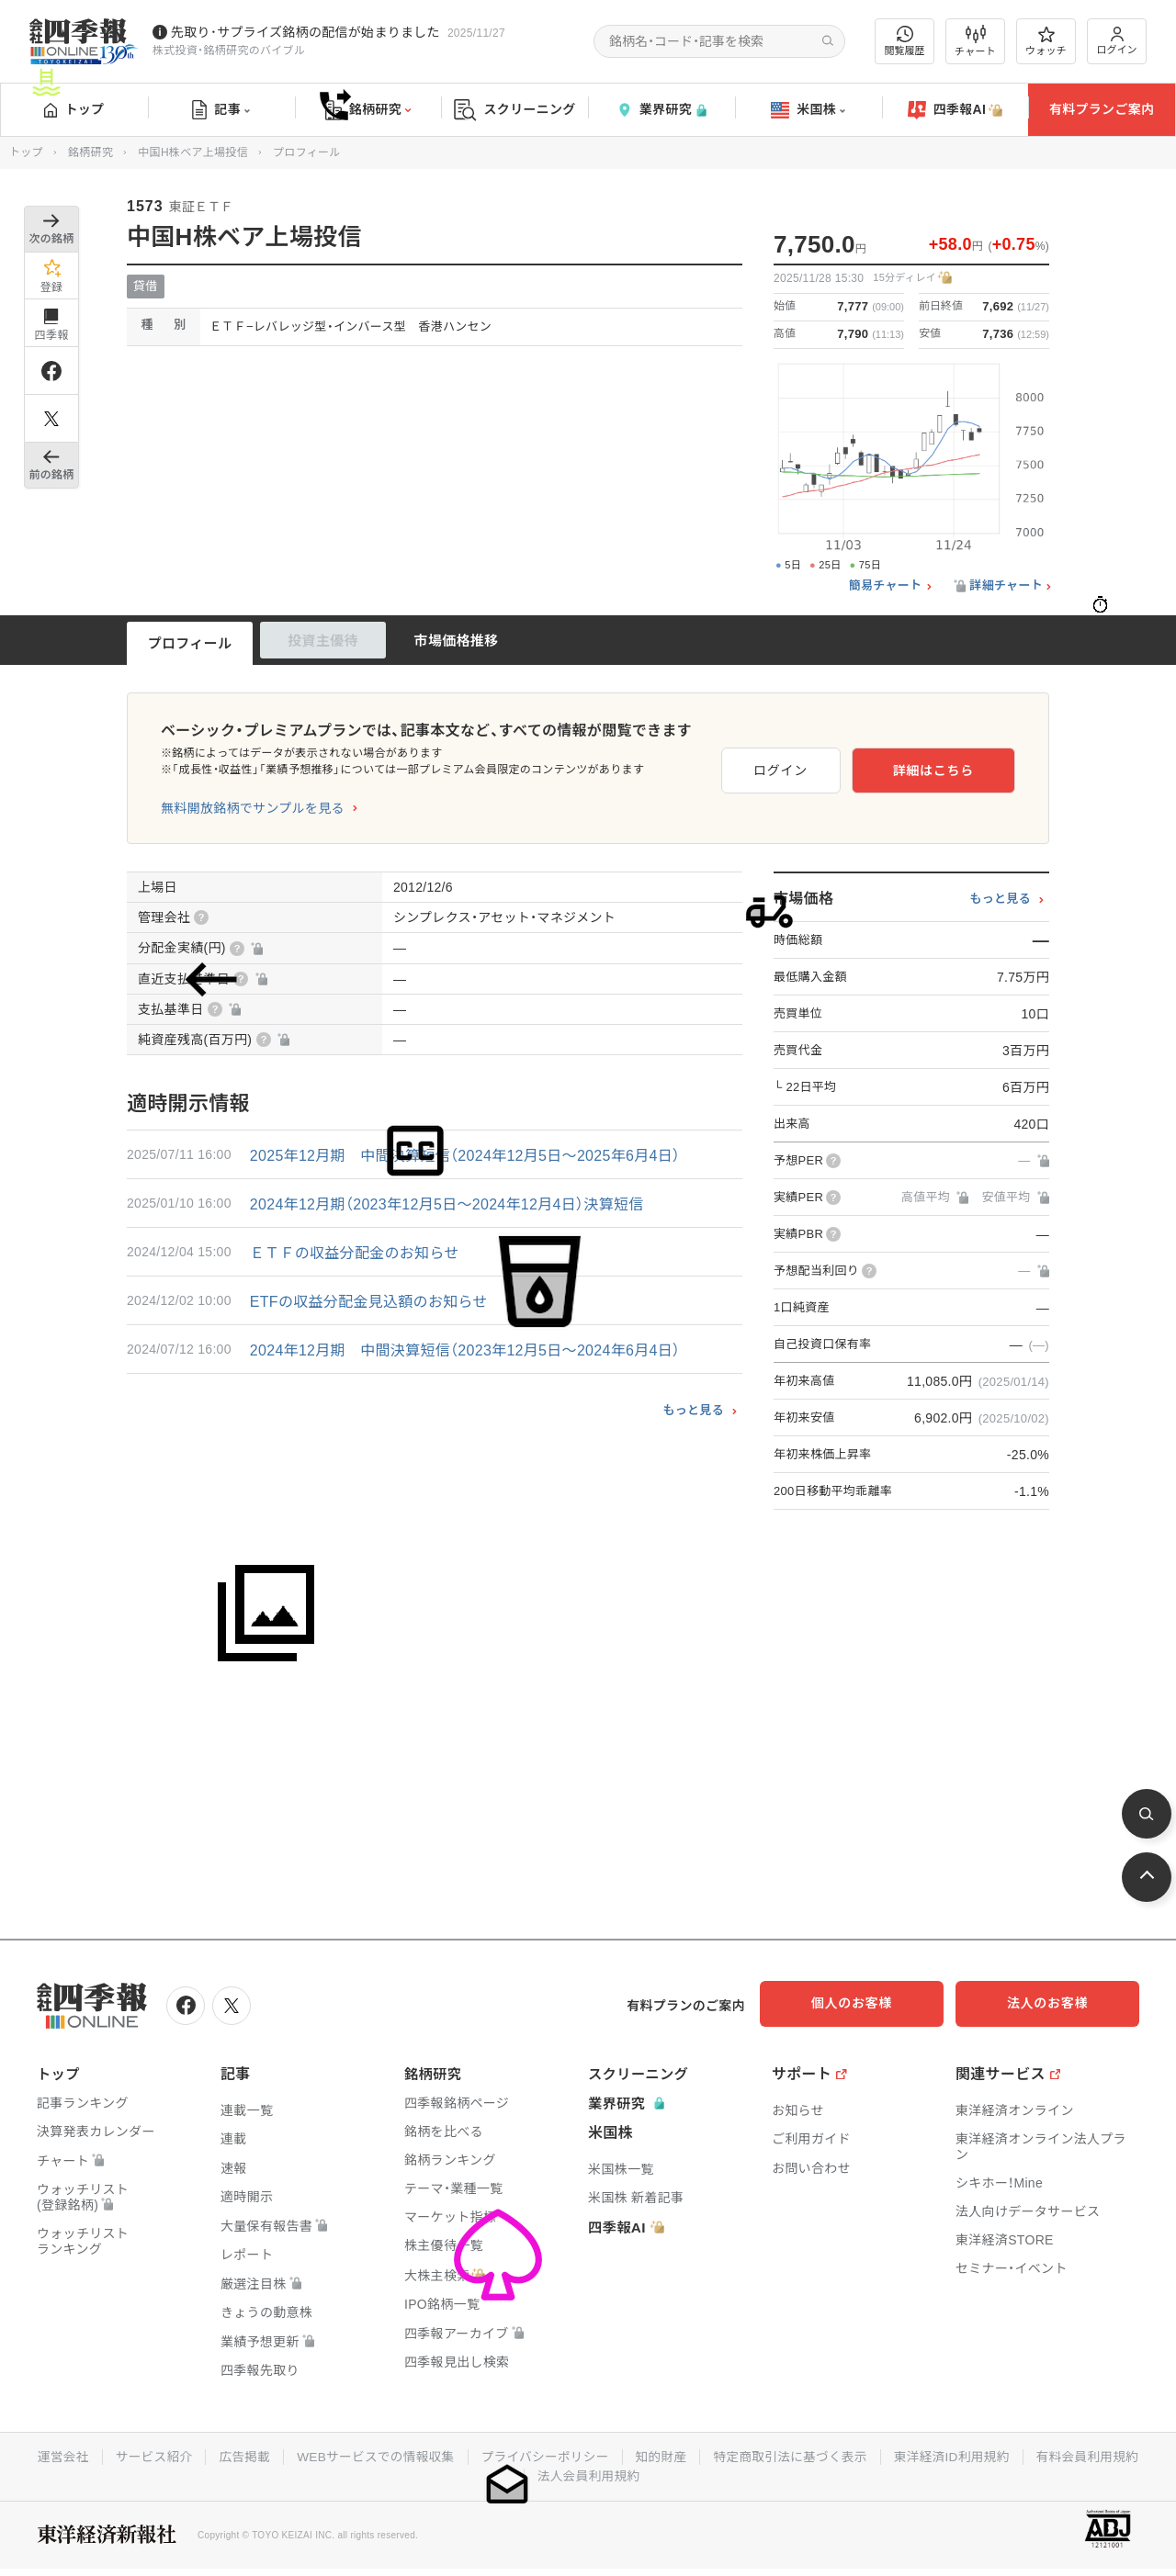  I want to click on set a countdown timer, so click(1100, 604).